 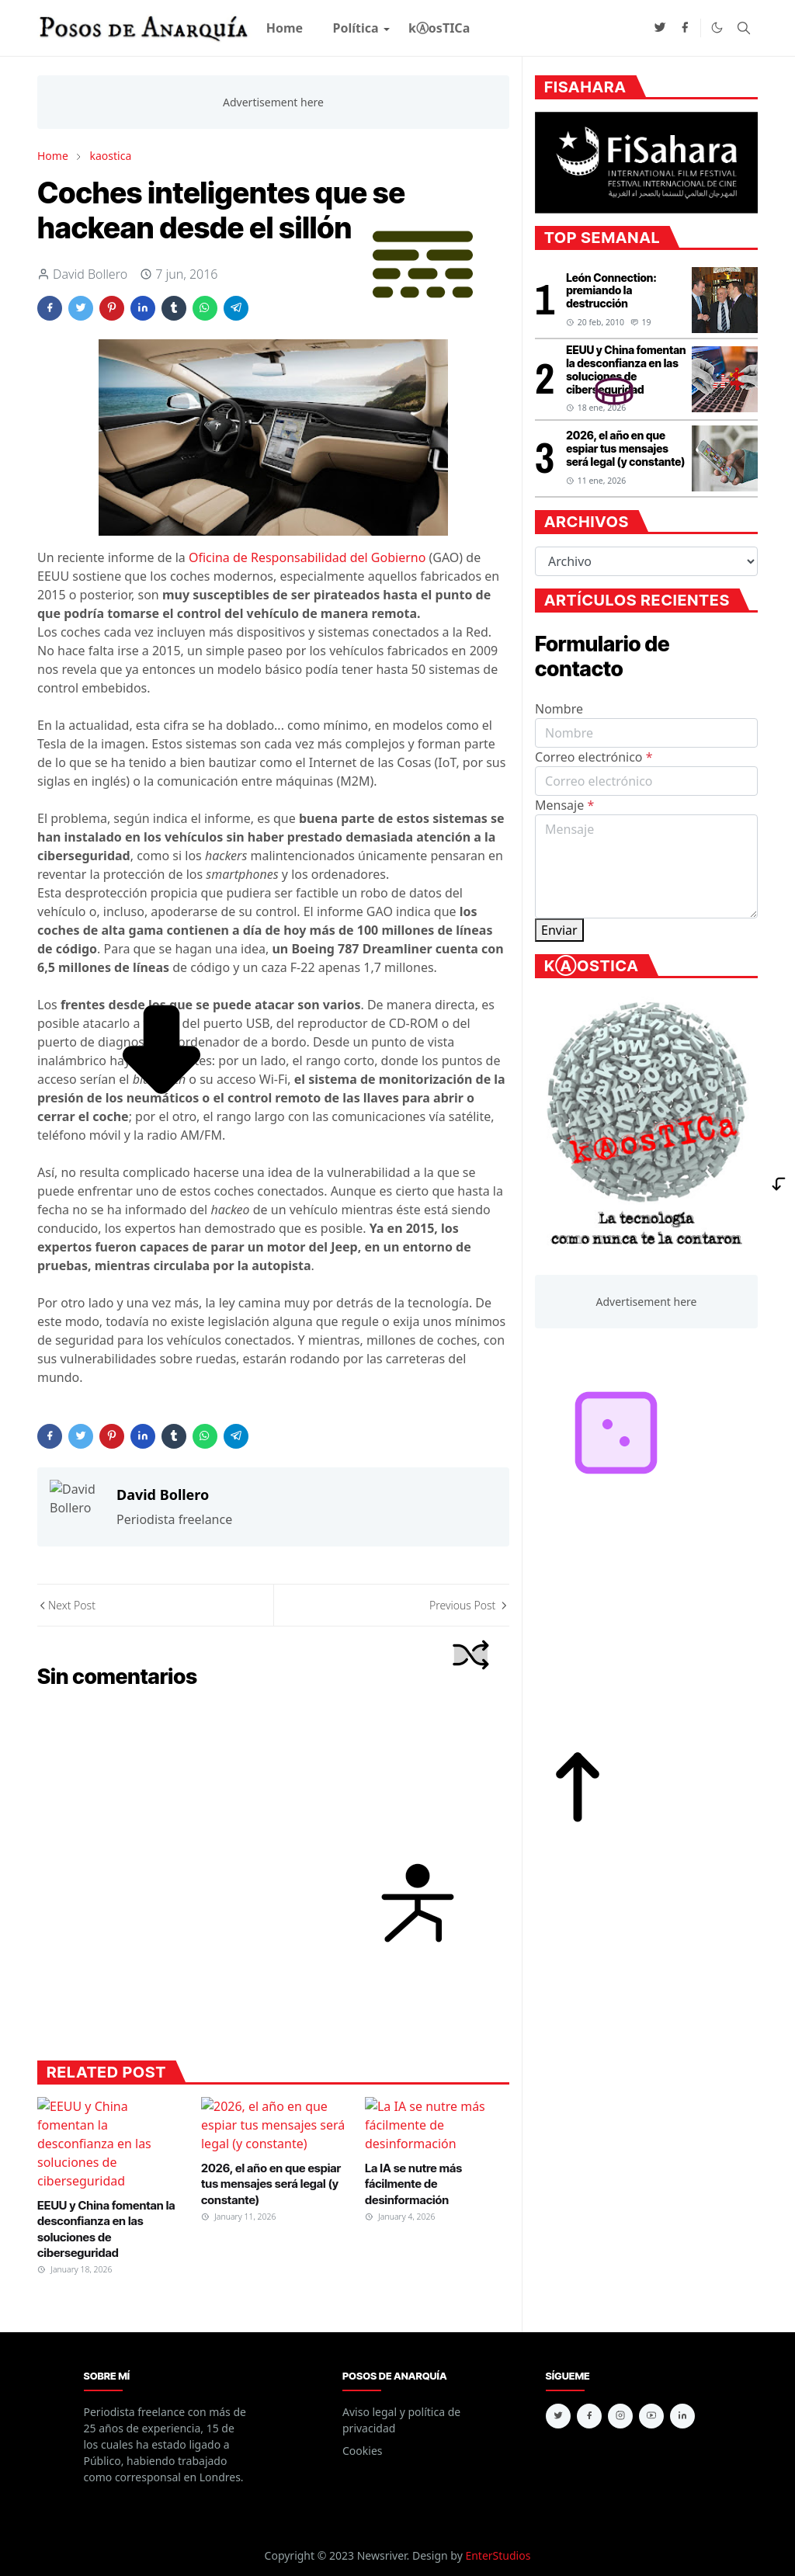 What do you see at coordinates (616, 1432) in the screenshot?
I see `roll the dice in a game` at bounding box center [616, 1432].